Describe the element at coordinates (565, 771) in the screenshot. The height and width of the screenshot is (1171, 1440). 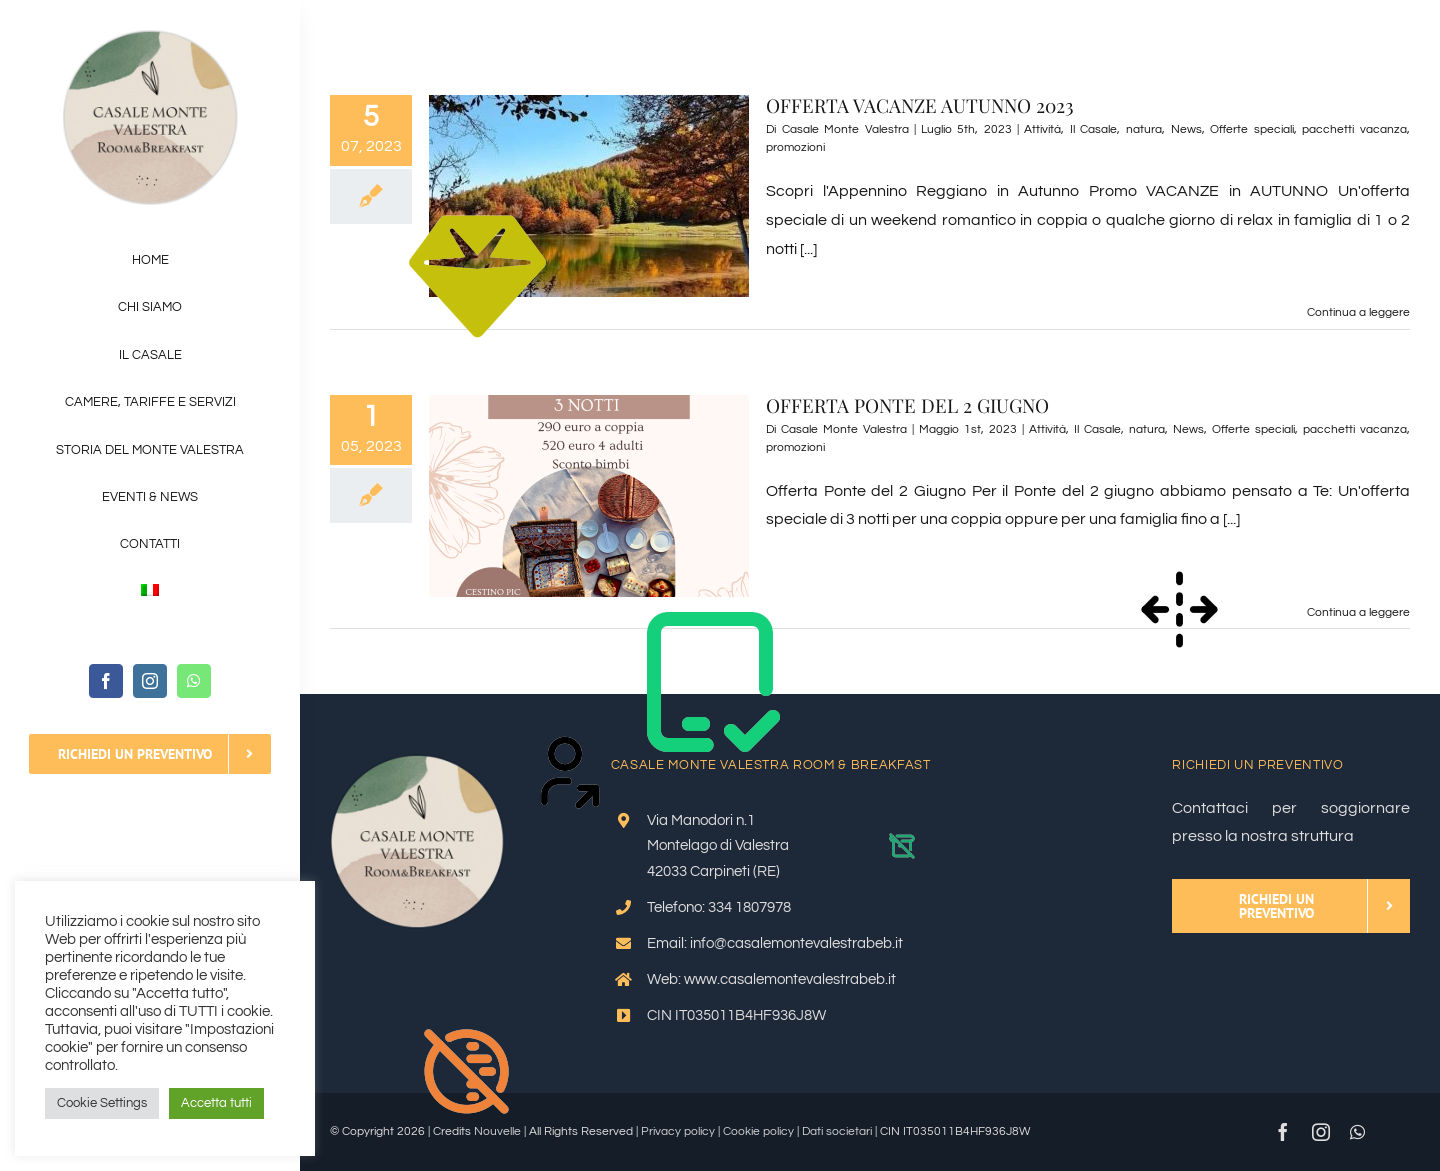
I see `share a user profile` at that location.